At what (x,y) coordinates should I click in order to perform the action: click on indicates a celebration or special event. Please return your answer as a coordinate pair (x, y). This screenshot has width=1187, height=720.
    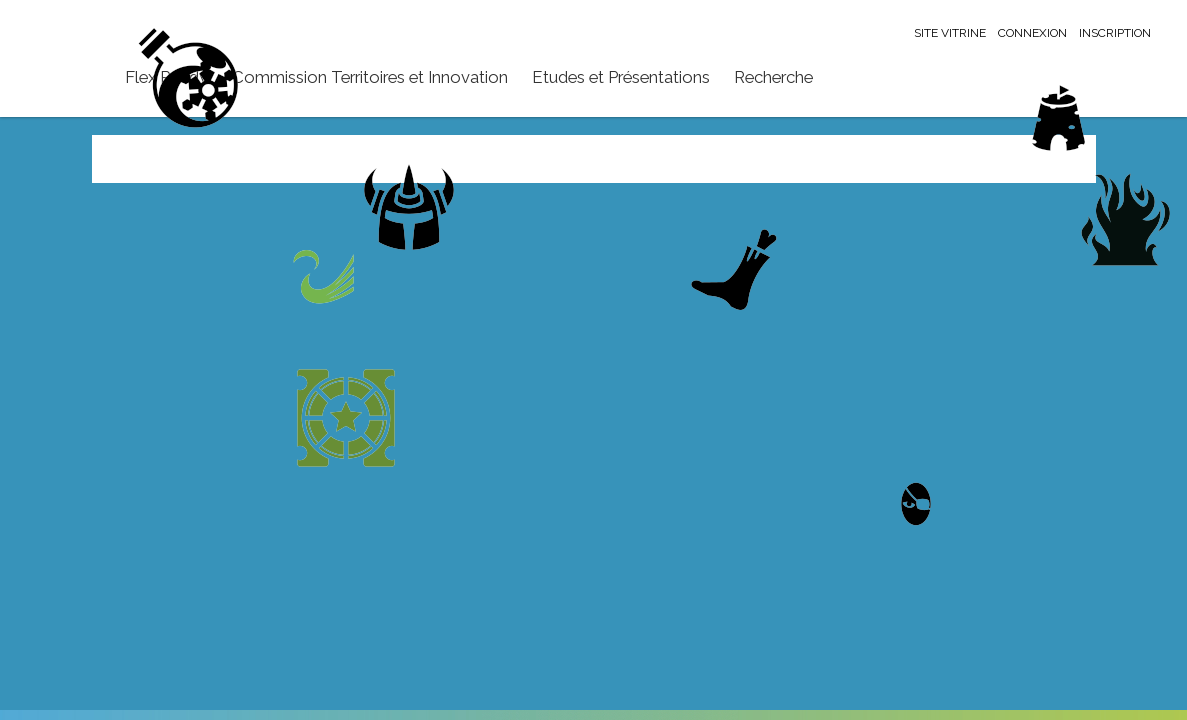
    Looking at the image, I should click on (1124, 220).